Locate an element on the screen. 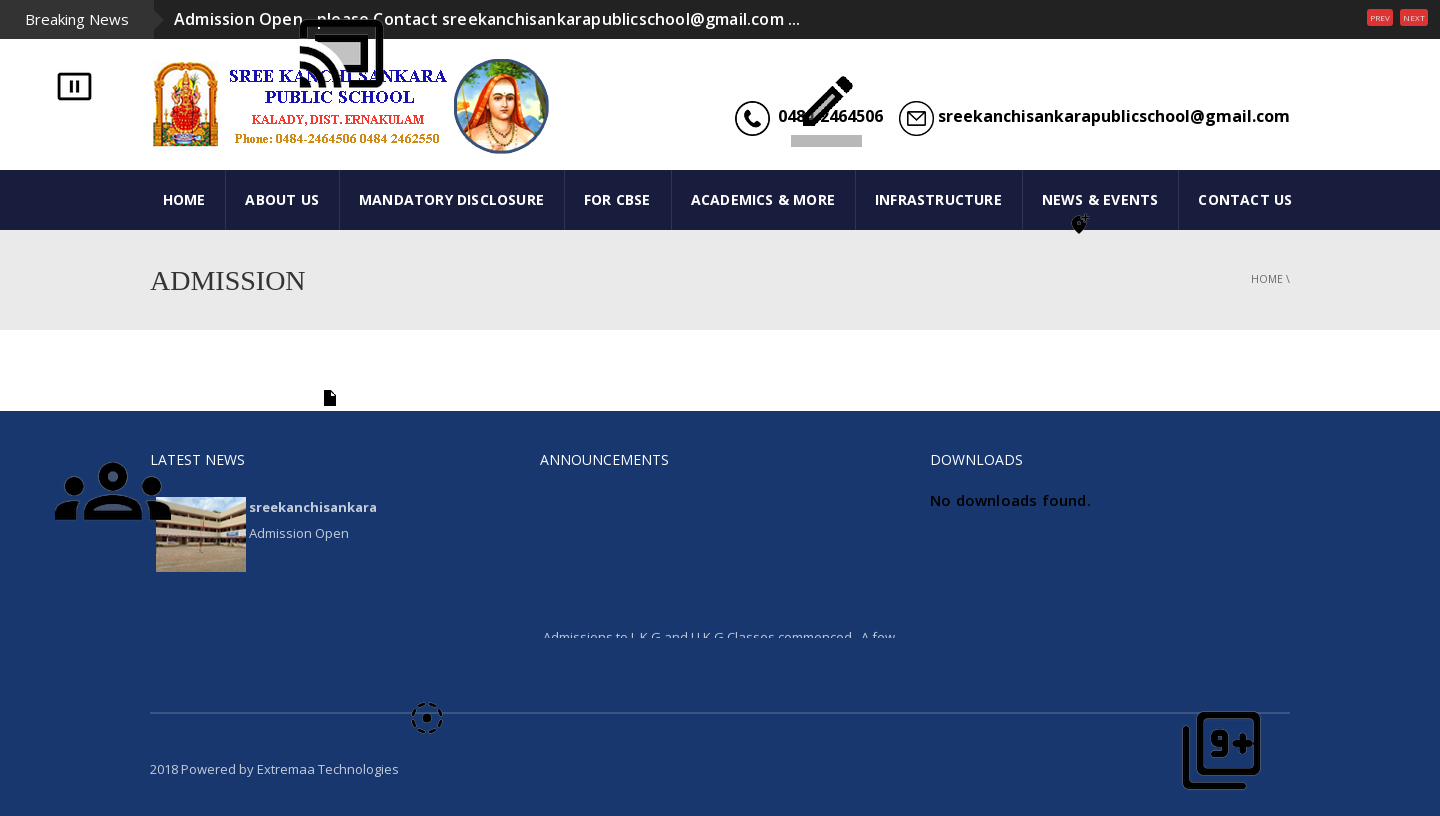  insert or upload a file is located at coordinates (330, 398).